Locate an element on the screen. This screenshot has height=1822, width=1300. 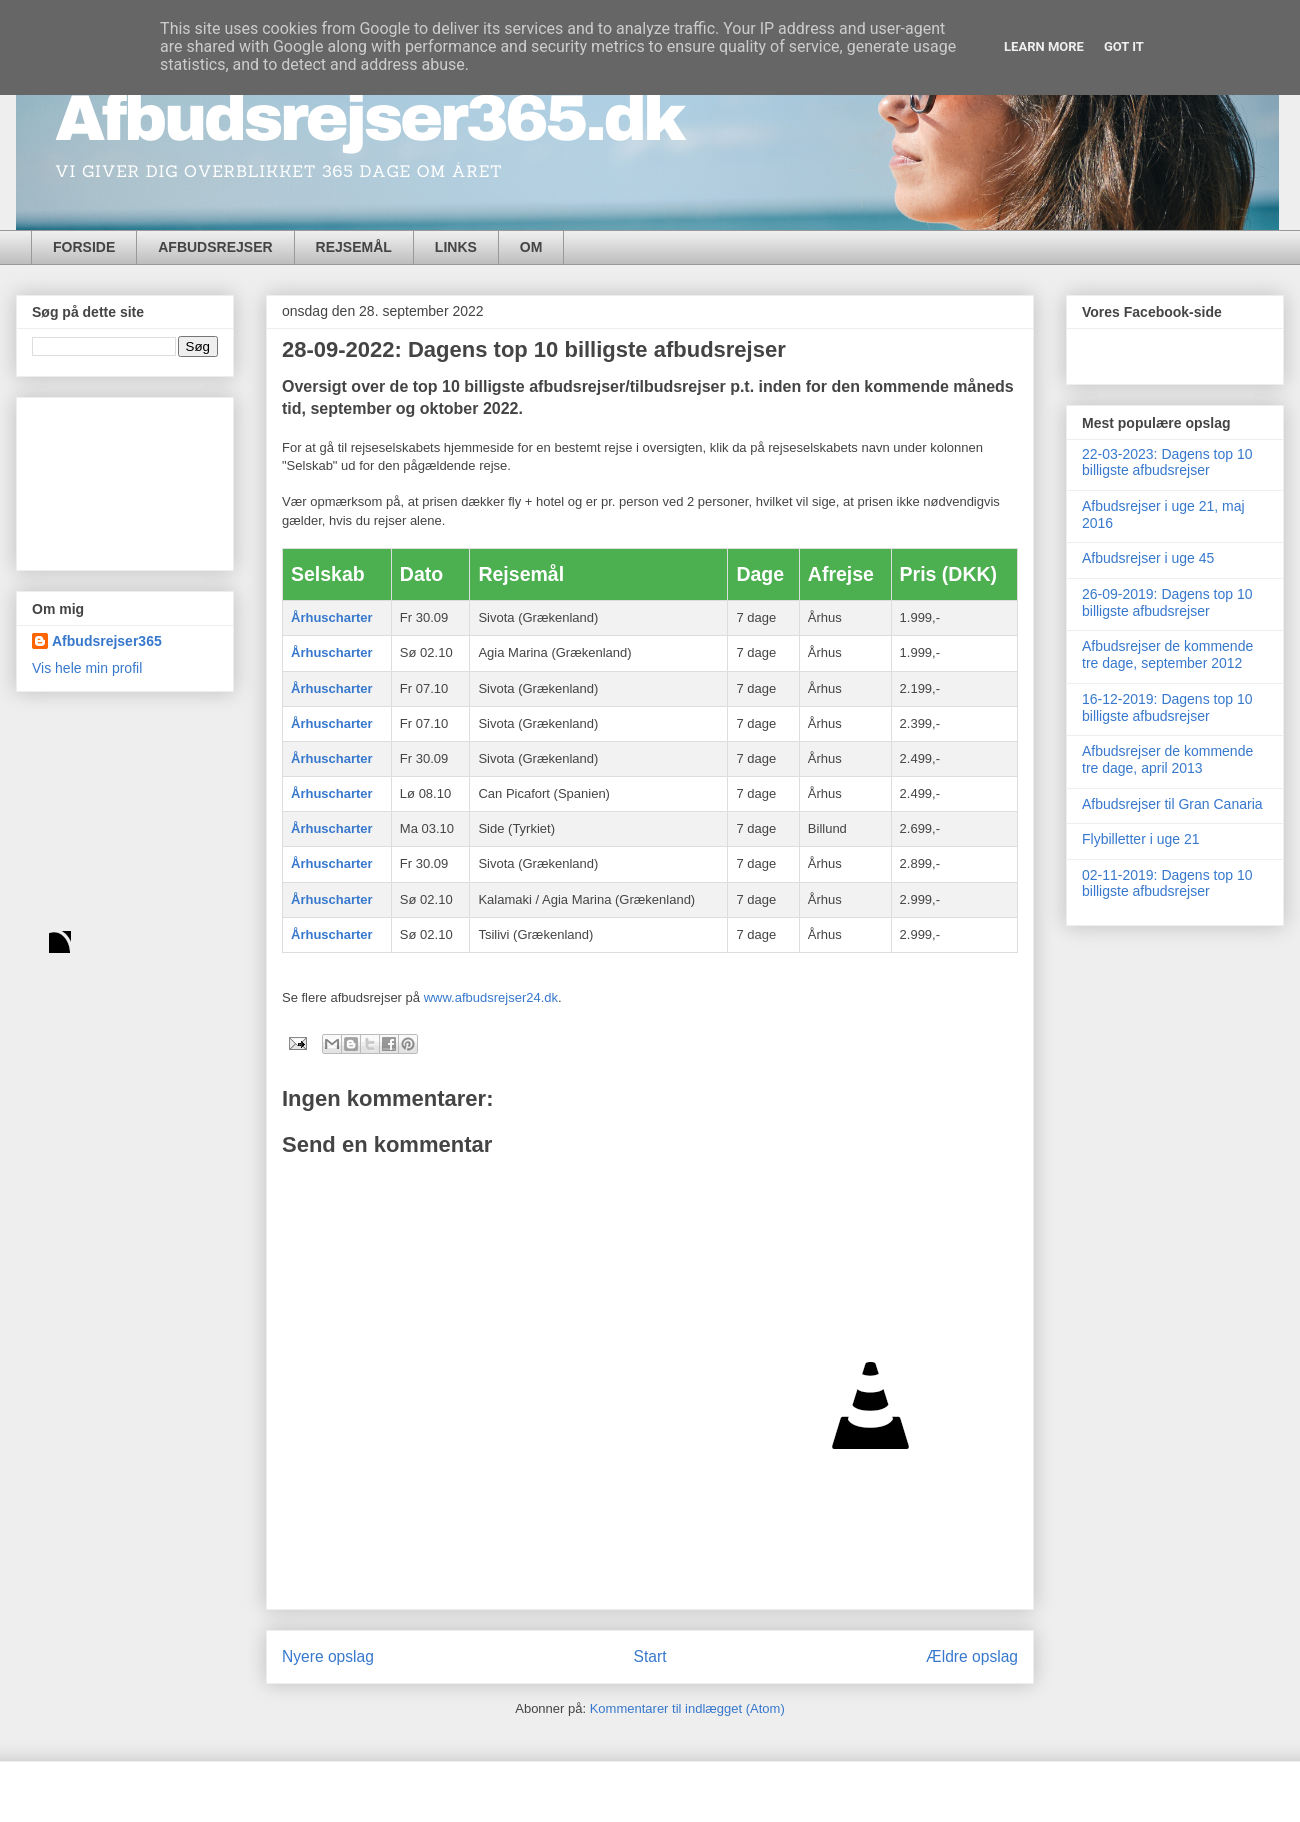
open VLC media player is located at coordinates (870, 1405).